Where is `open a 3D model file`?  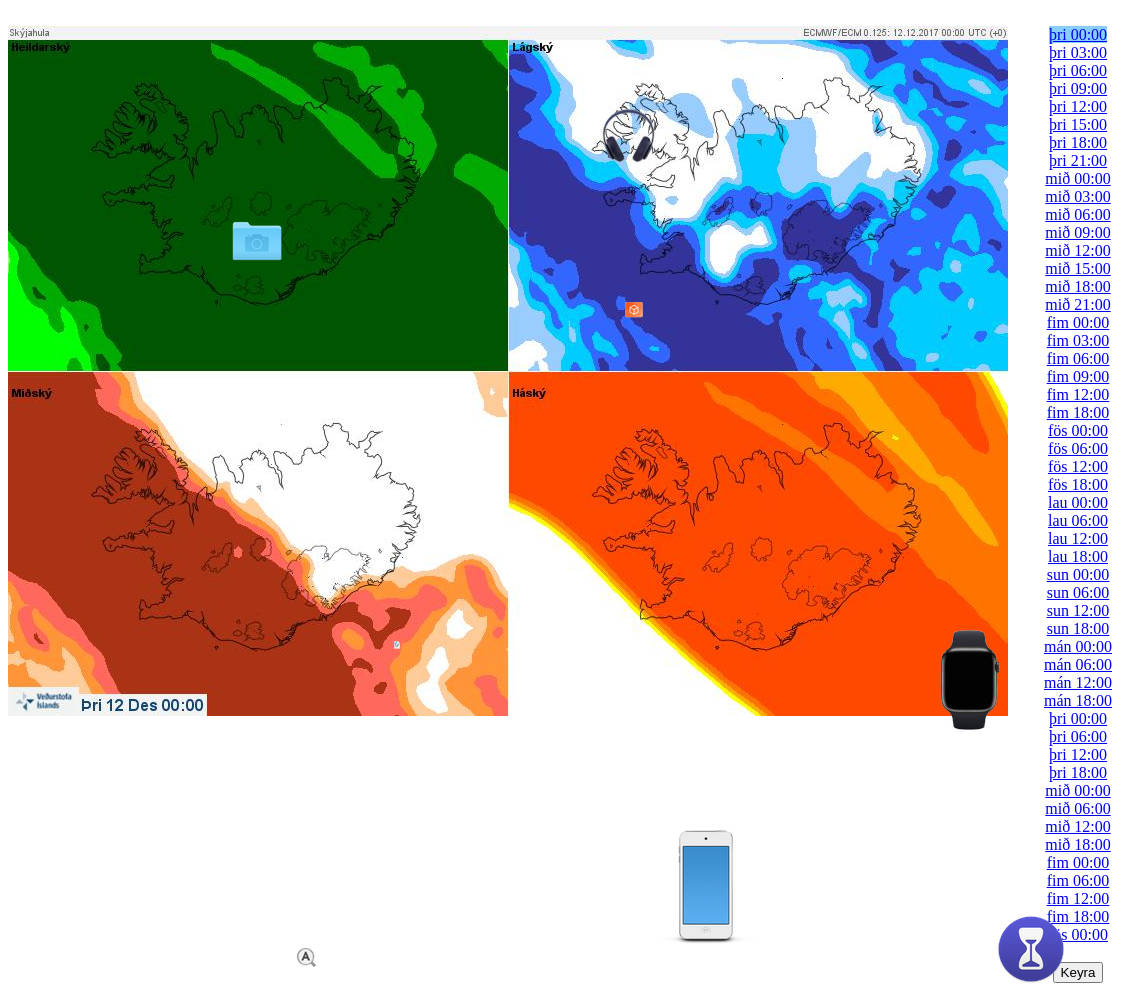 open a 3D model file is located at coordinates (634, 309).